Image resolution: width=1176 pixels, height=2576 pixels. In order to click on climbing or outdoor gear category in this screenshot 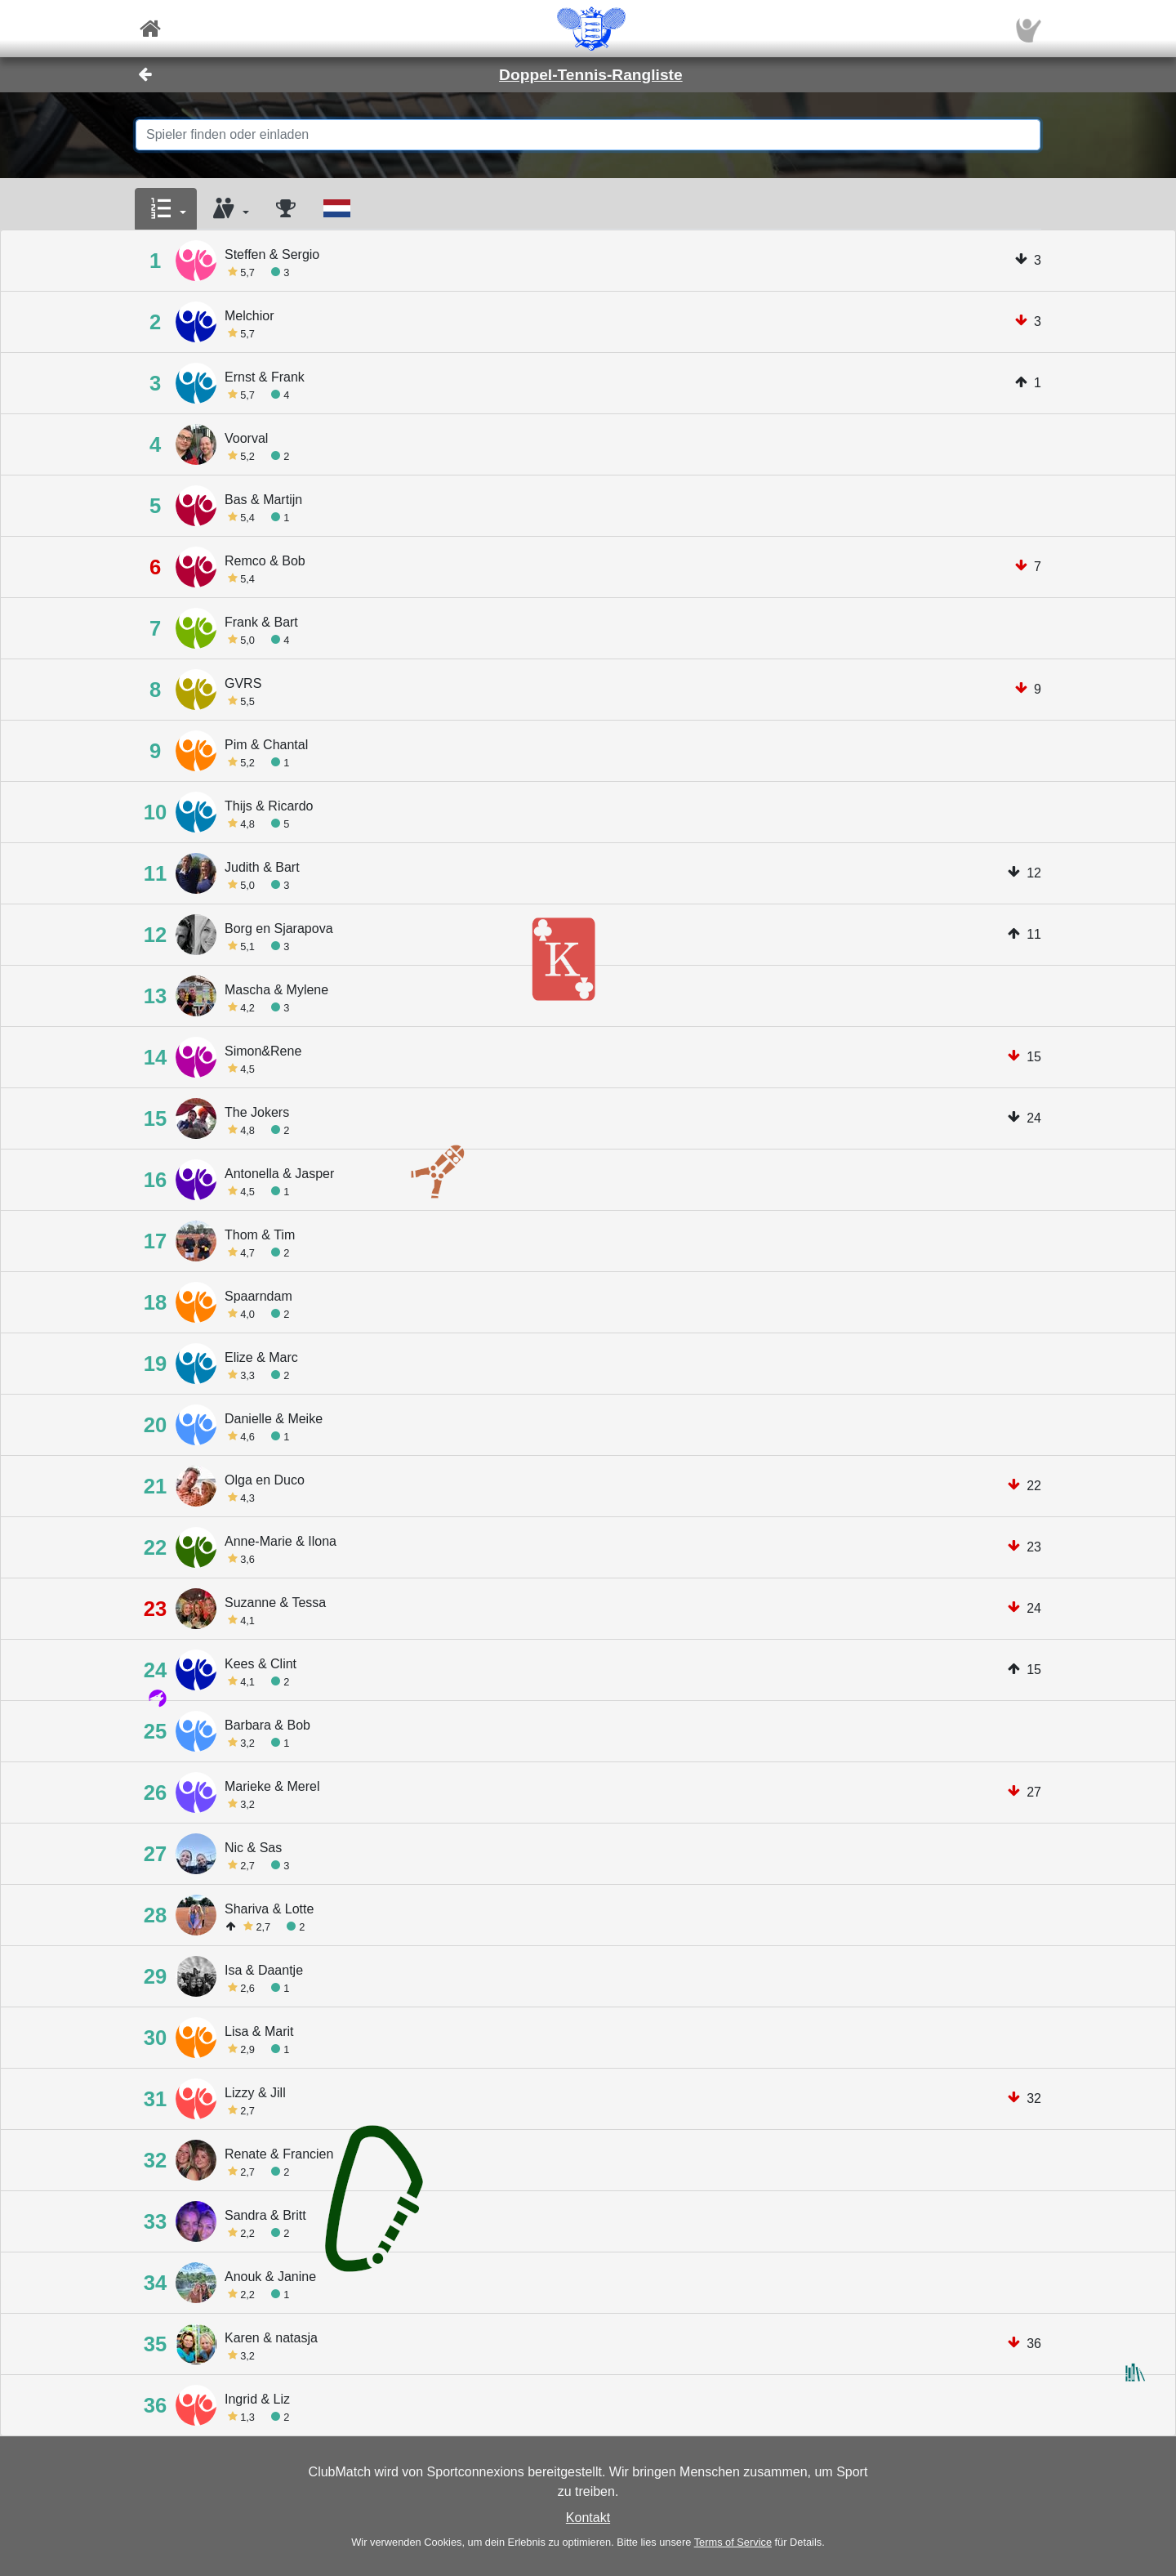, I will do `click(374, 2199)`.